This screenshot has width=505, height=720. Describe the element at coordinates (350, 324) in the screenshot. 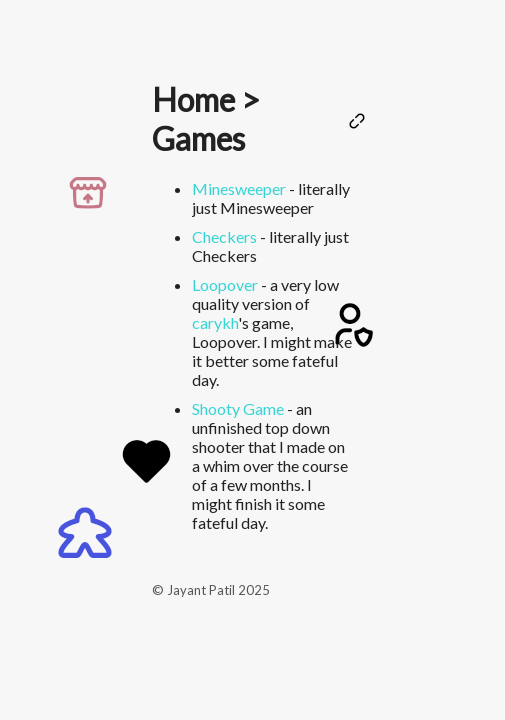

I see `view or manage account security settings` at that location.